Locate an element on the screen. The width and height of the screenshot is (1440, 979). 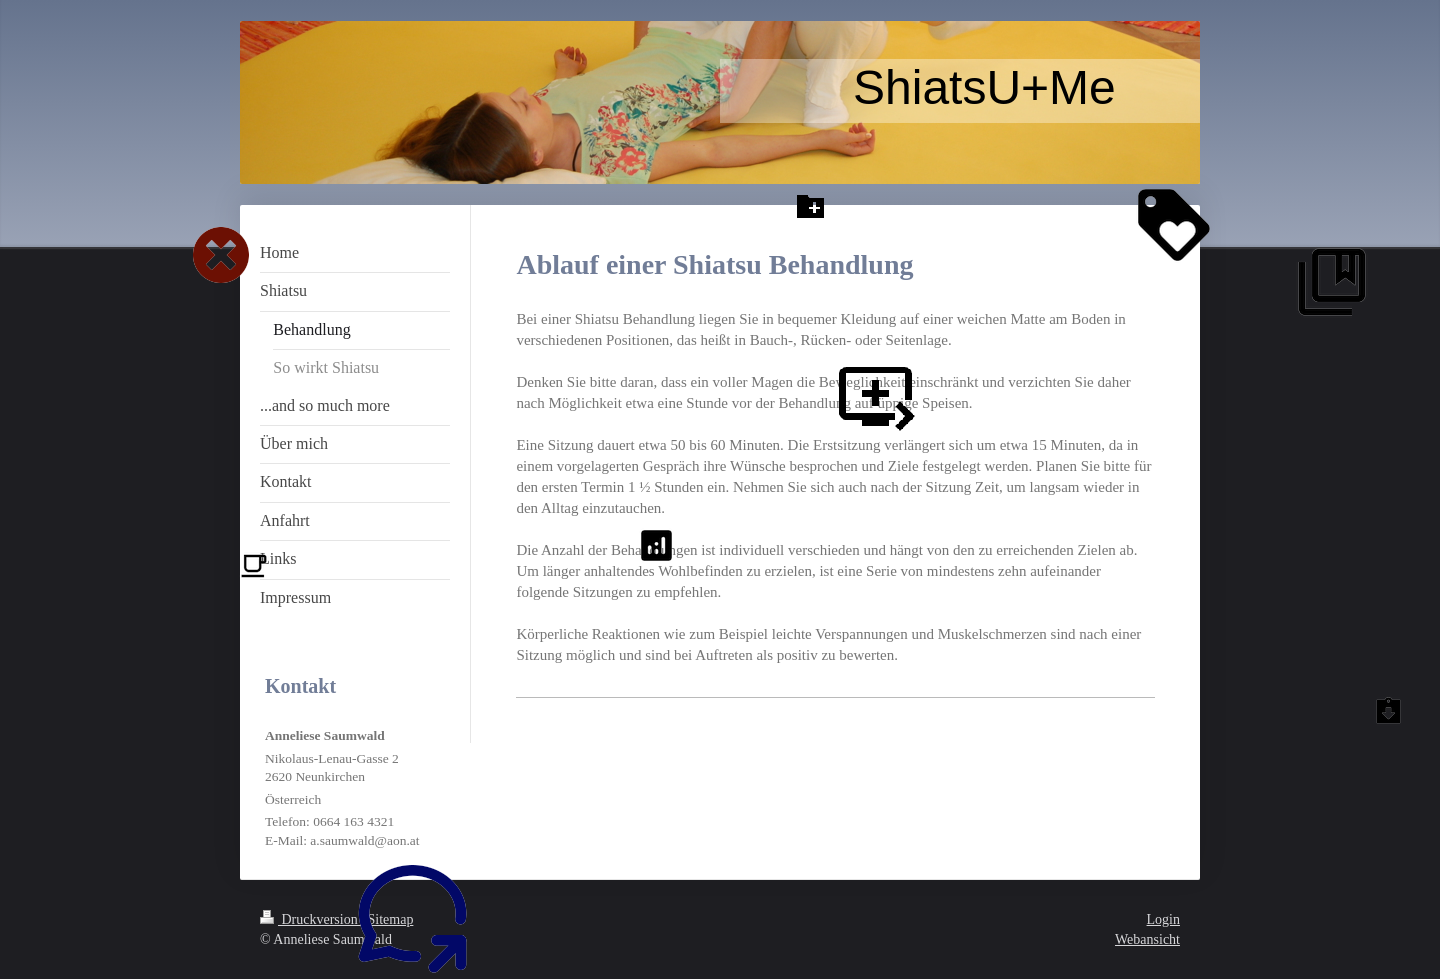
close or dismiss a dialog is located at coordinates (221, 255).